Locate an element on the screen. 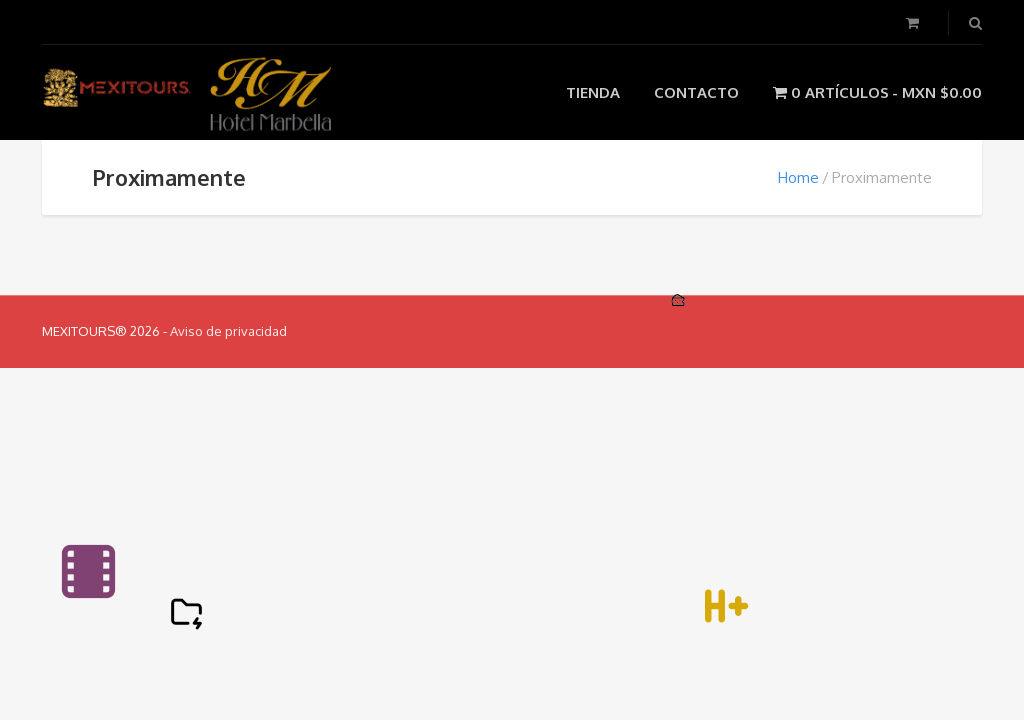 The height and width of the screenshot is (720, 1024). indicates H+ (HSPA+) mobile network connection is located at coordinates (725, 606).